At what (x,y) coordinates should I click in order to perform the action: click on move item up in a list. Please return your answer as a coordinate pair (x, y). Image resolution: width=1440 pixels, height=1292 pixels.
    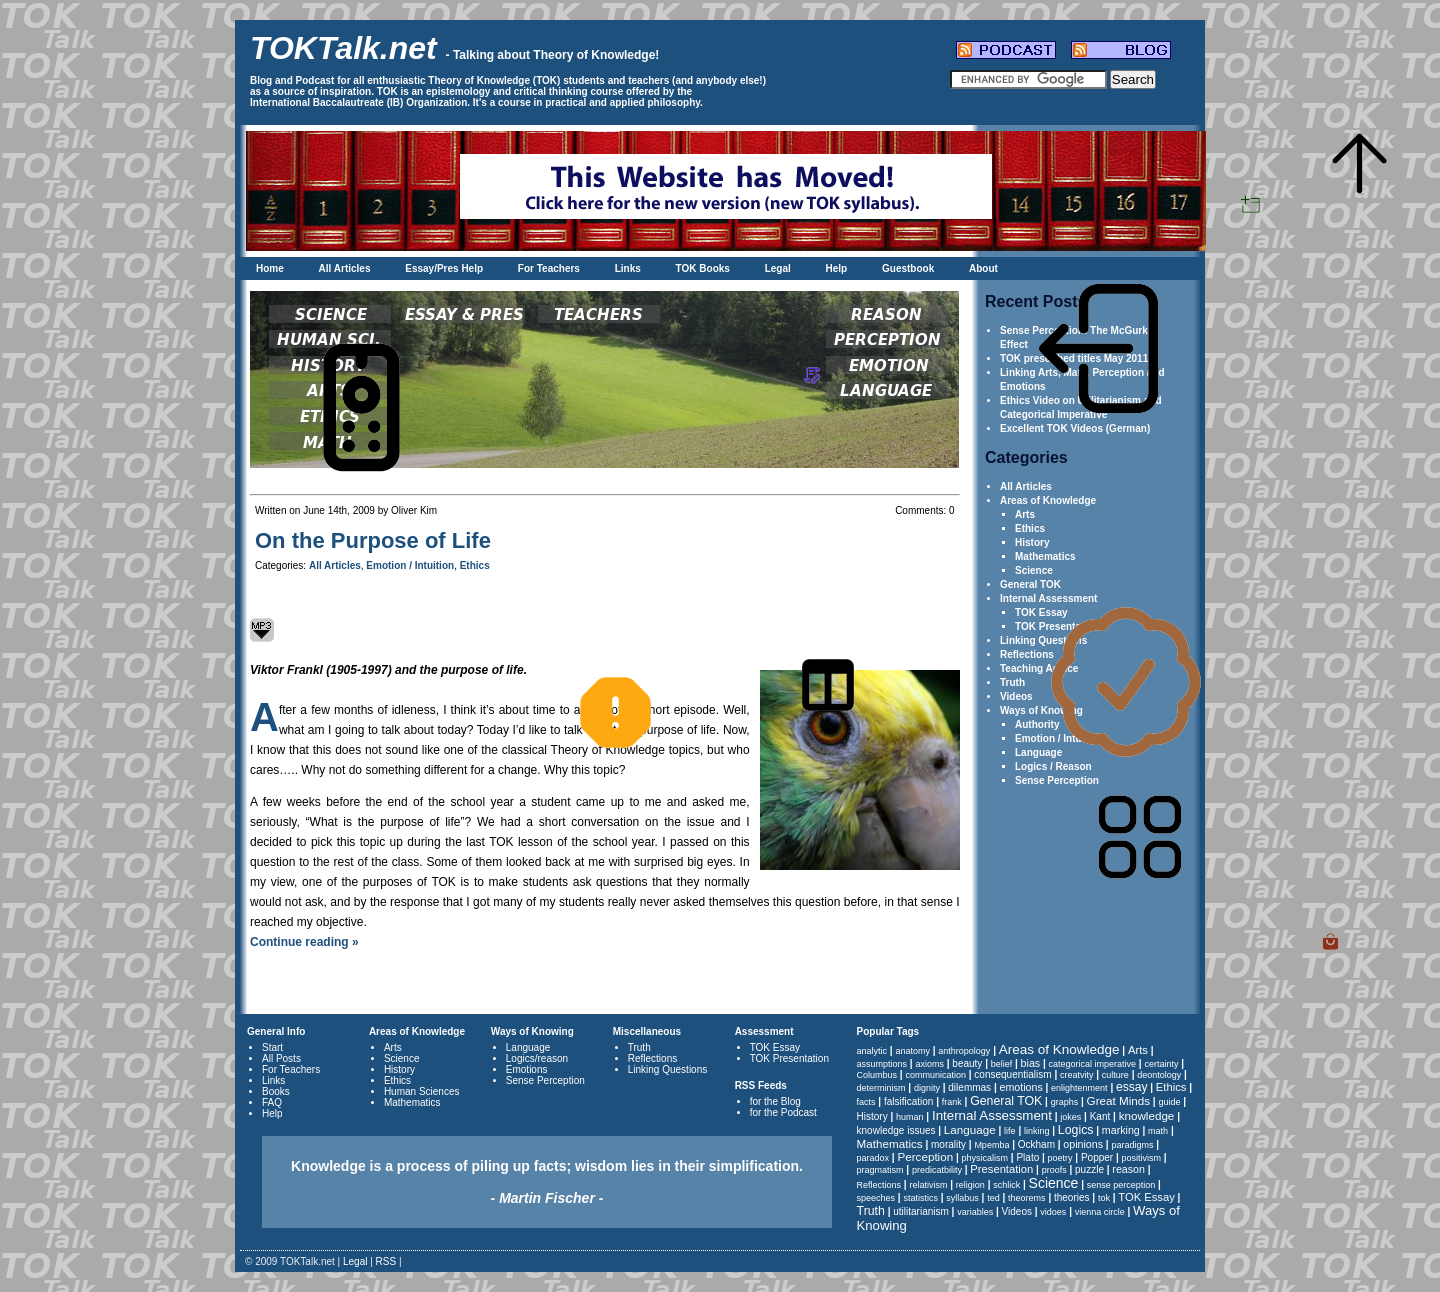
    Looking at the image, I should click on (1359, 163).